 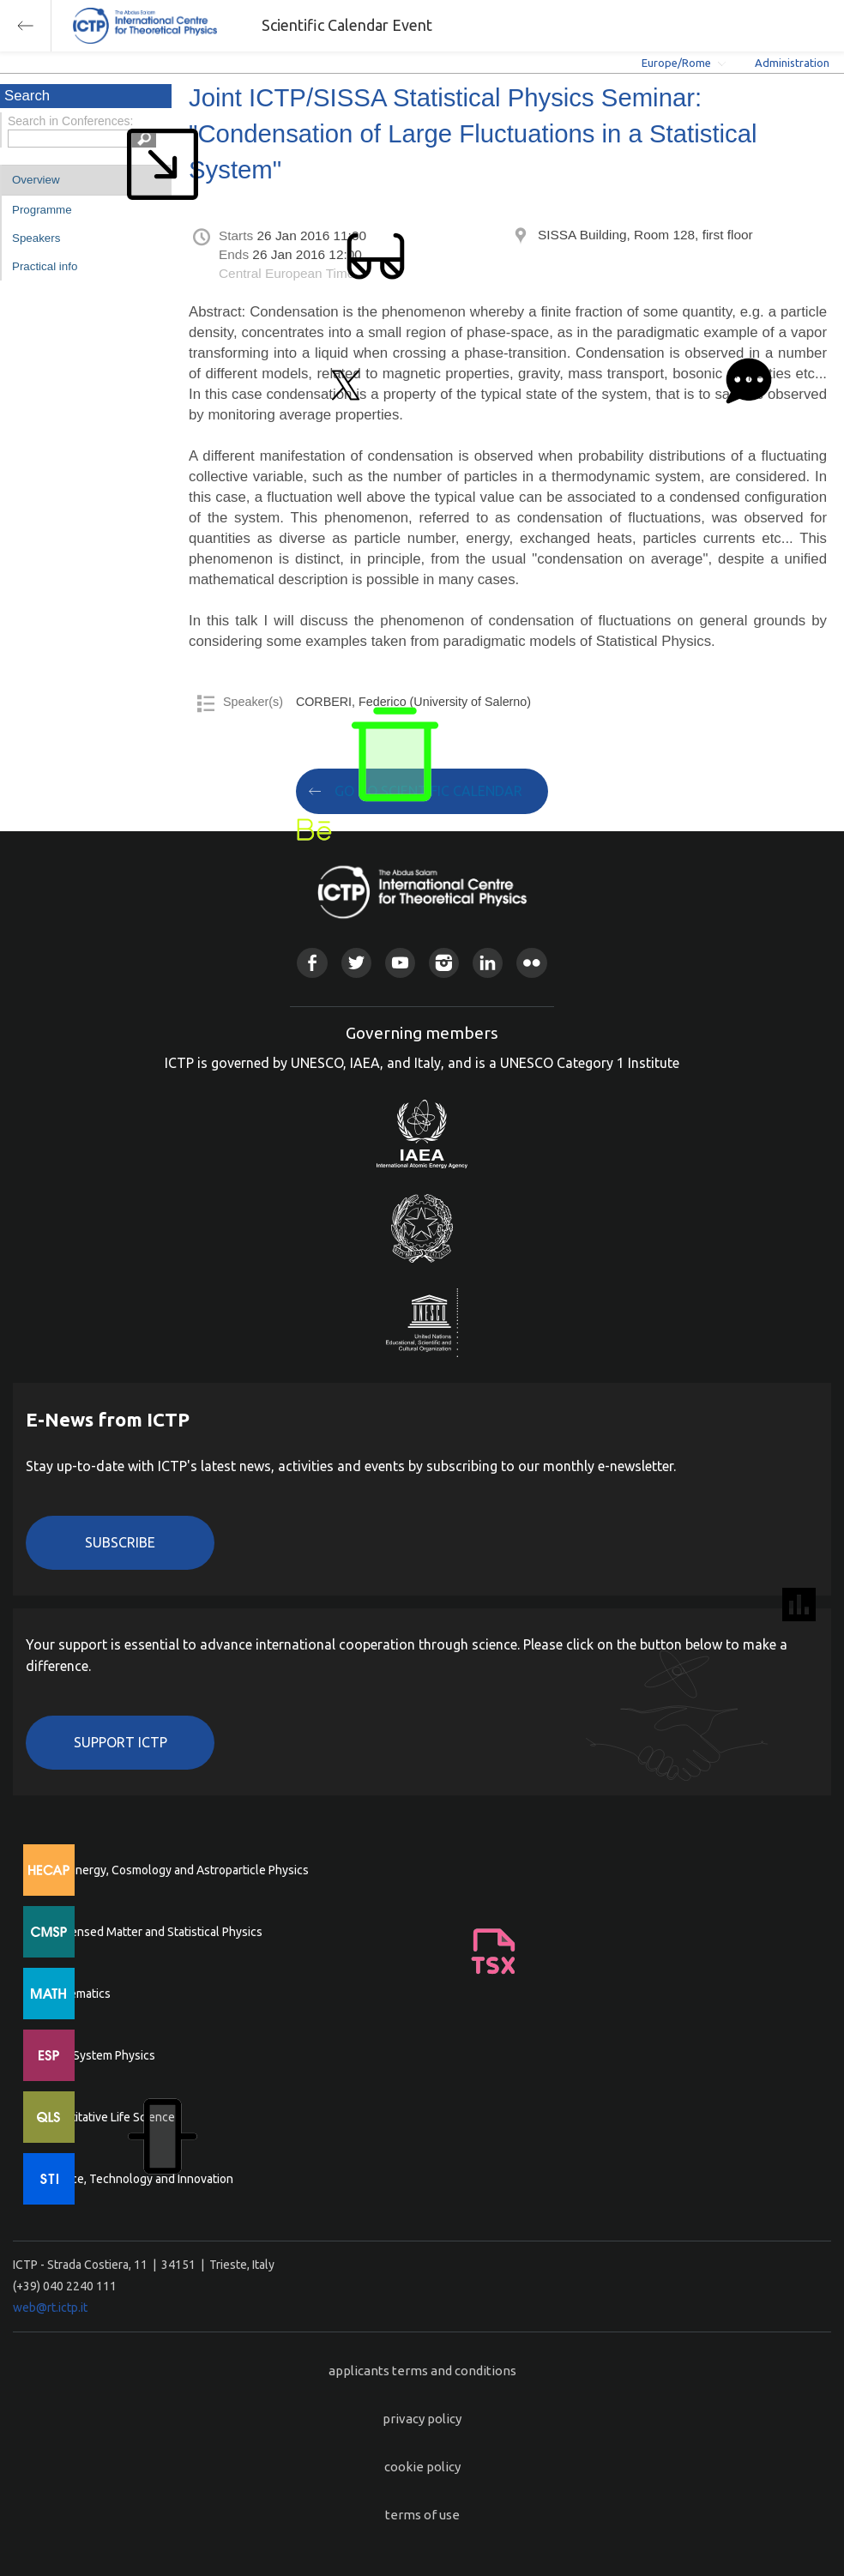 What do you see at coordinates (346, 385) in the screenshot?
I see `open the X (formerly Twitter) app` at bounding box center [346, 385].